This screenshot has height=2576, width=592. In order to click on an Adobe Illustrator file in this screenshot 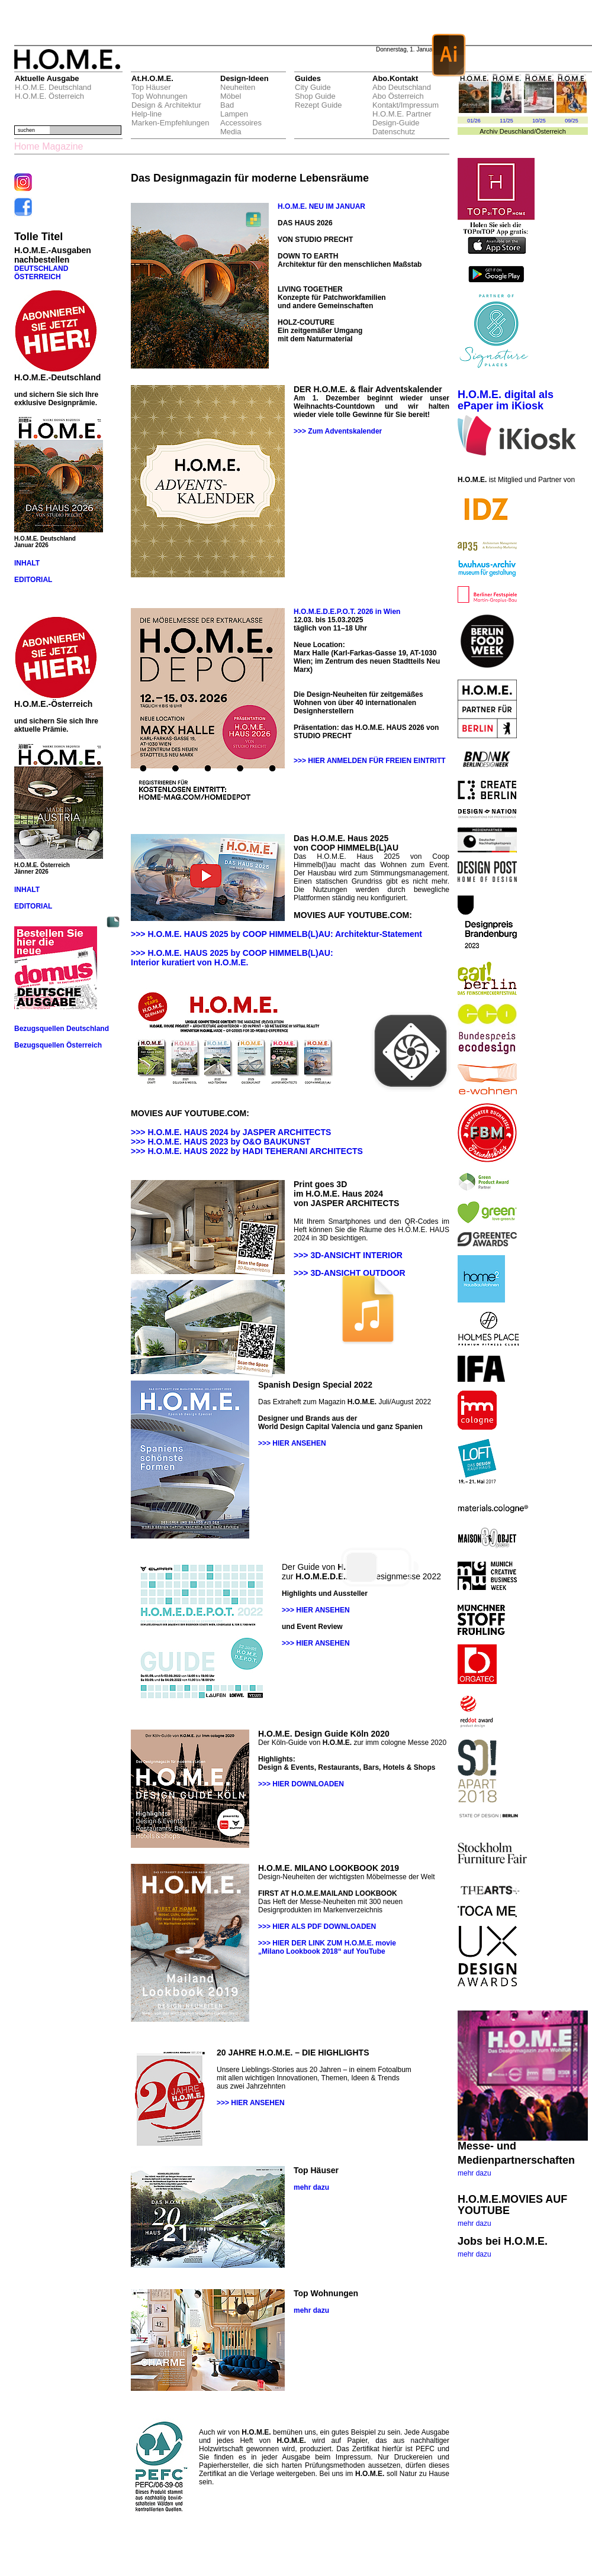, I will do `click(449, 55)`.